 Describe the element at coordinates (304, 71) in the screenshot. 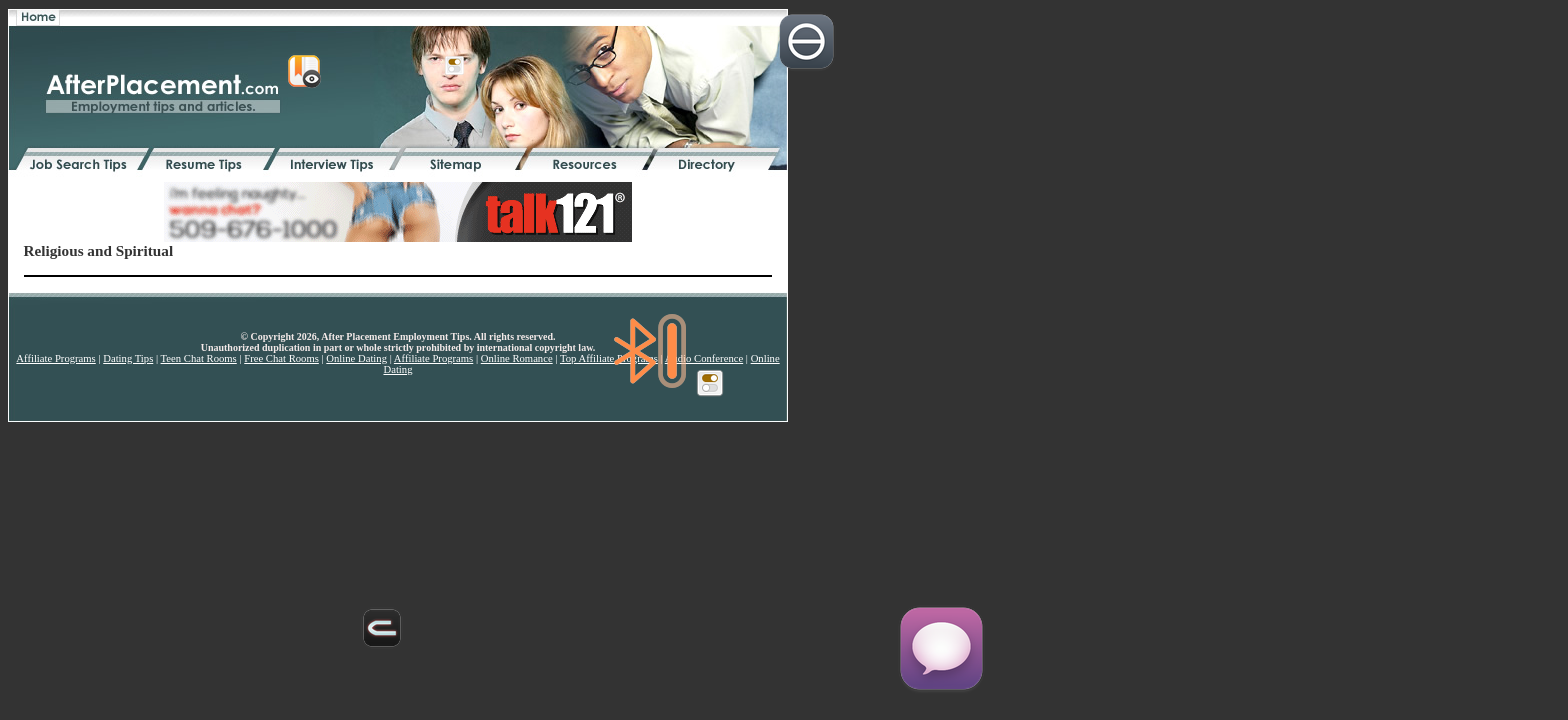

I see `open calibre e-book management app` at that location.